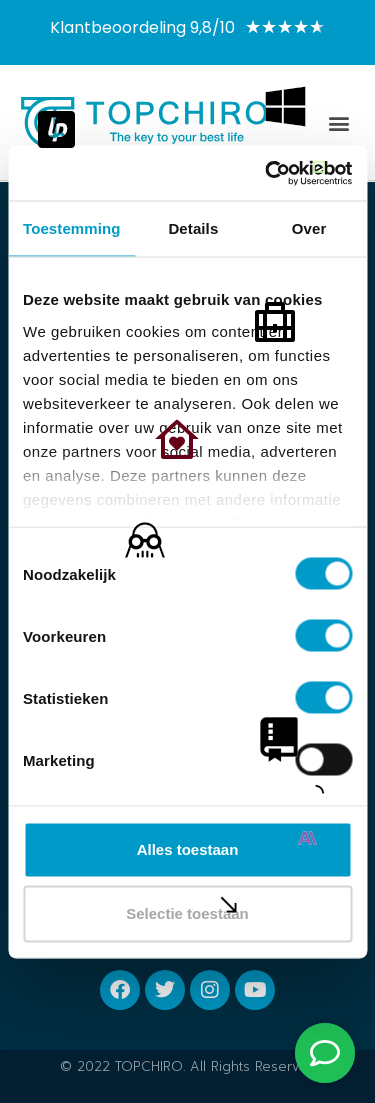 This screenshot has width=375, height=1103. What do you see at coordinates (279, 738) in the screenshot?
I see `access git repository` at bounding box center [279, 738].